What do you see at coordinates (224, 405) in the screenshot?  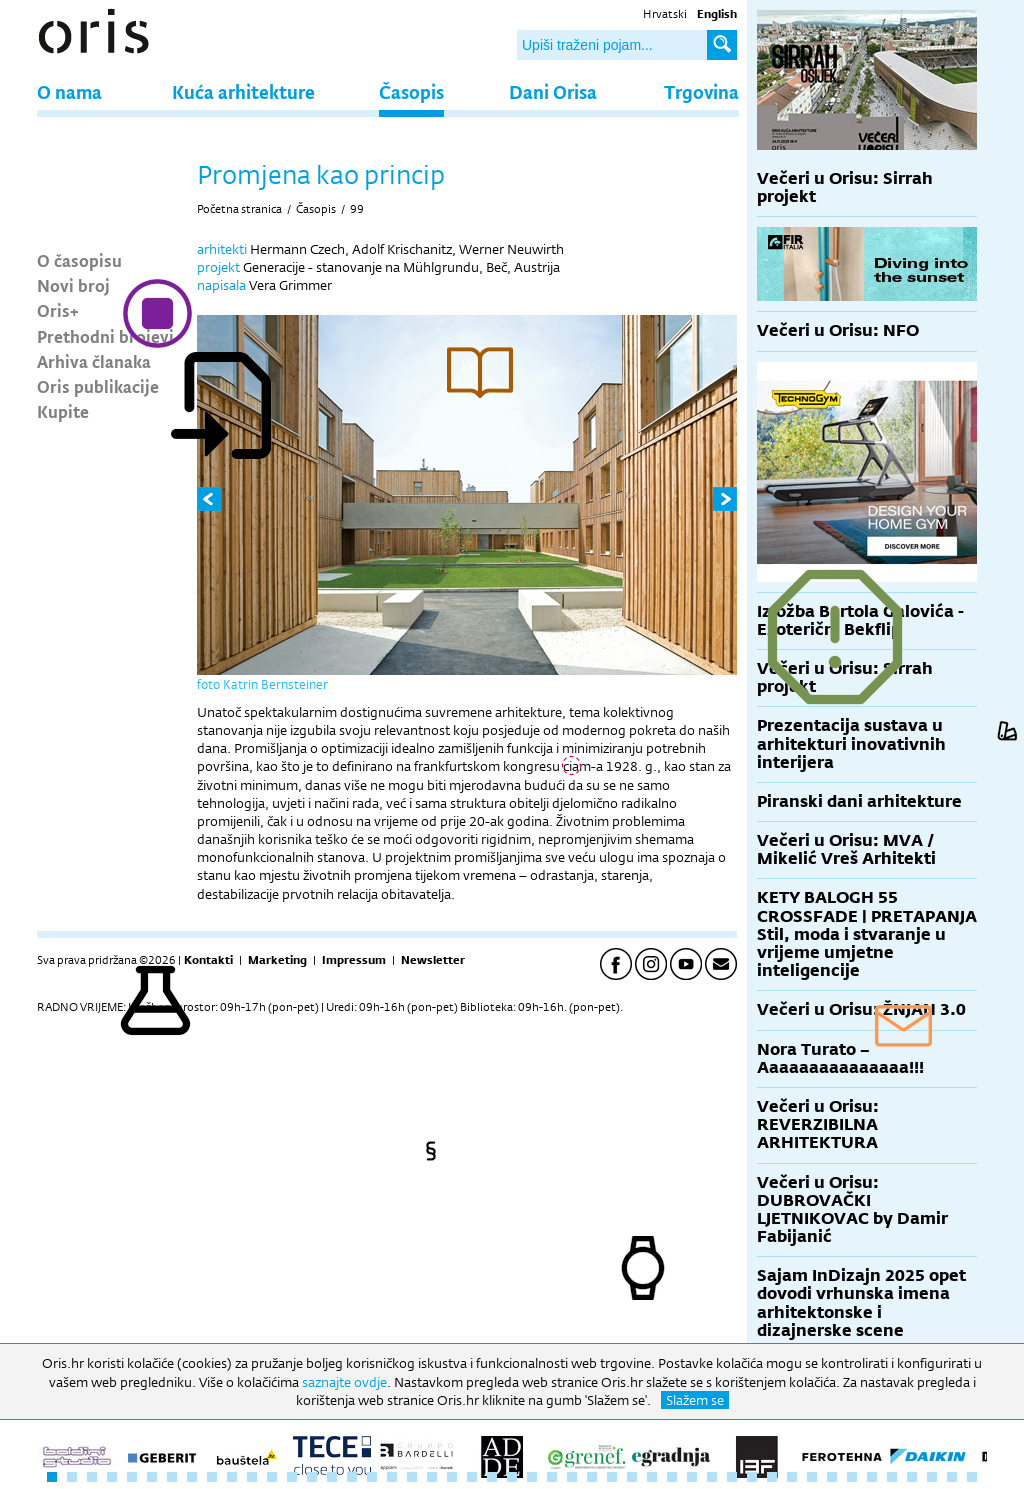 I see `indicates a file has been moved to another location` at bounding box center [224, 405].